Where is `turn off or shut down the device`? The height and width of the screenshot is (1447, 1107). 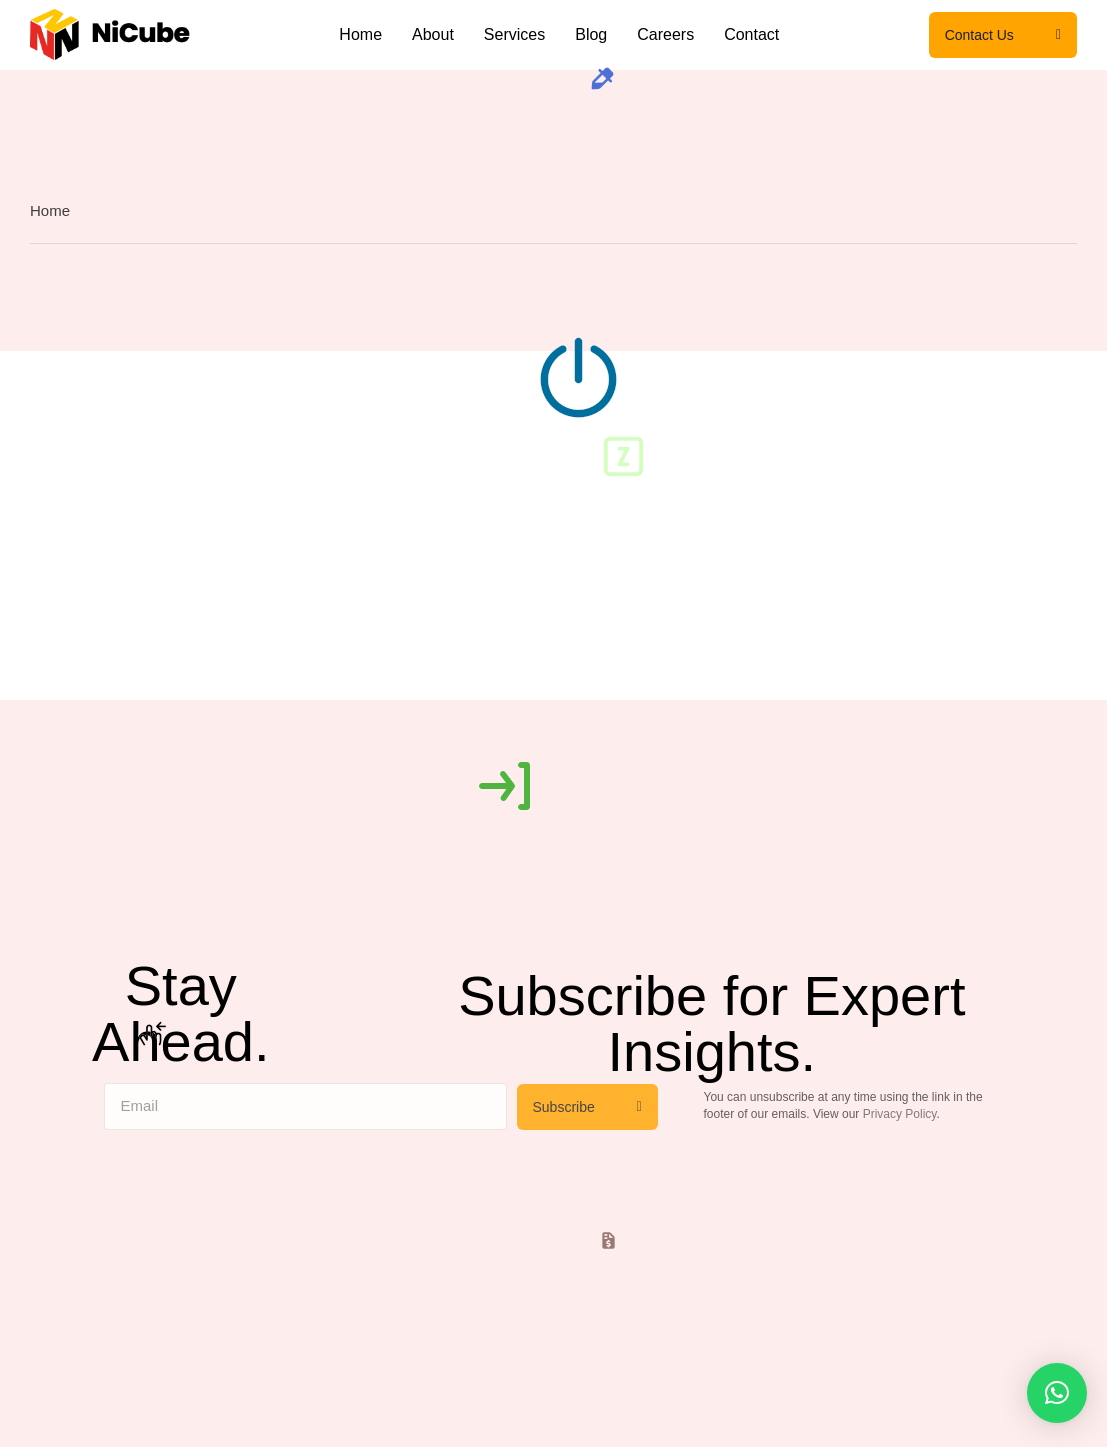
turn off or shut down the device is located at coordinates (578, 379).